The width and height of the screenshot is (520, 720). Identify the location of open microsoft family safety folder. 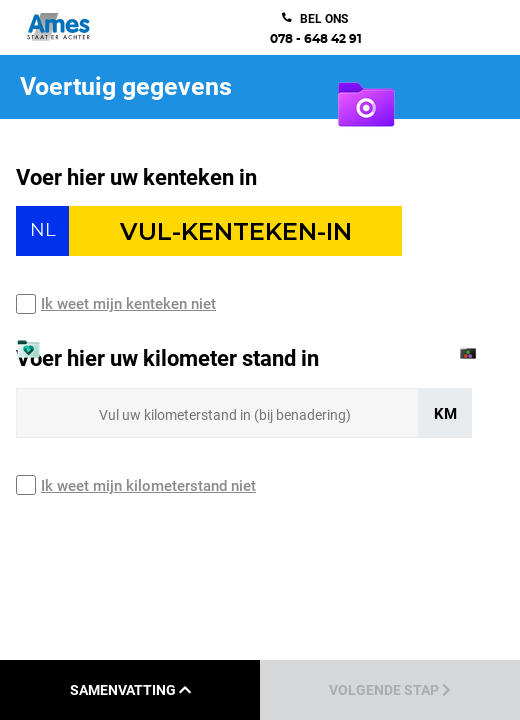
(28, 349).